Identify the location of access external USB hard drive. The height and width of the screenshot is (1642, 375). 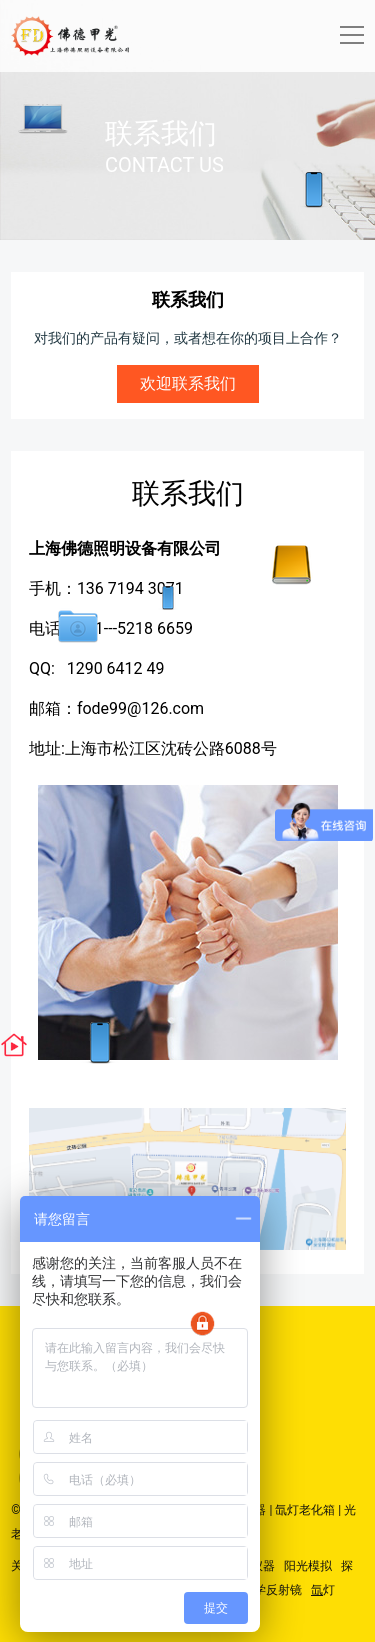
(291, 564).